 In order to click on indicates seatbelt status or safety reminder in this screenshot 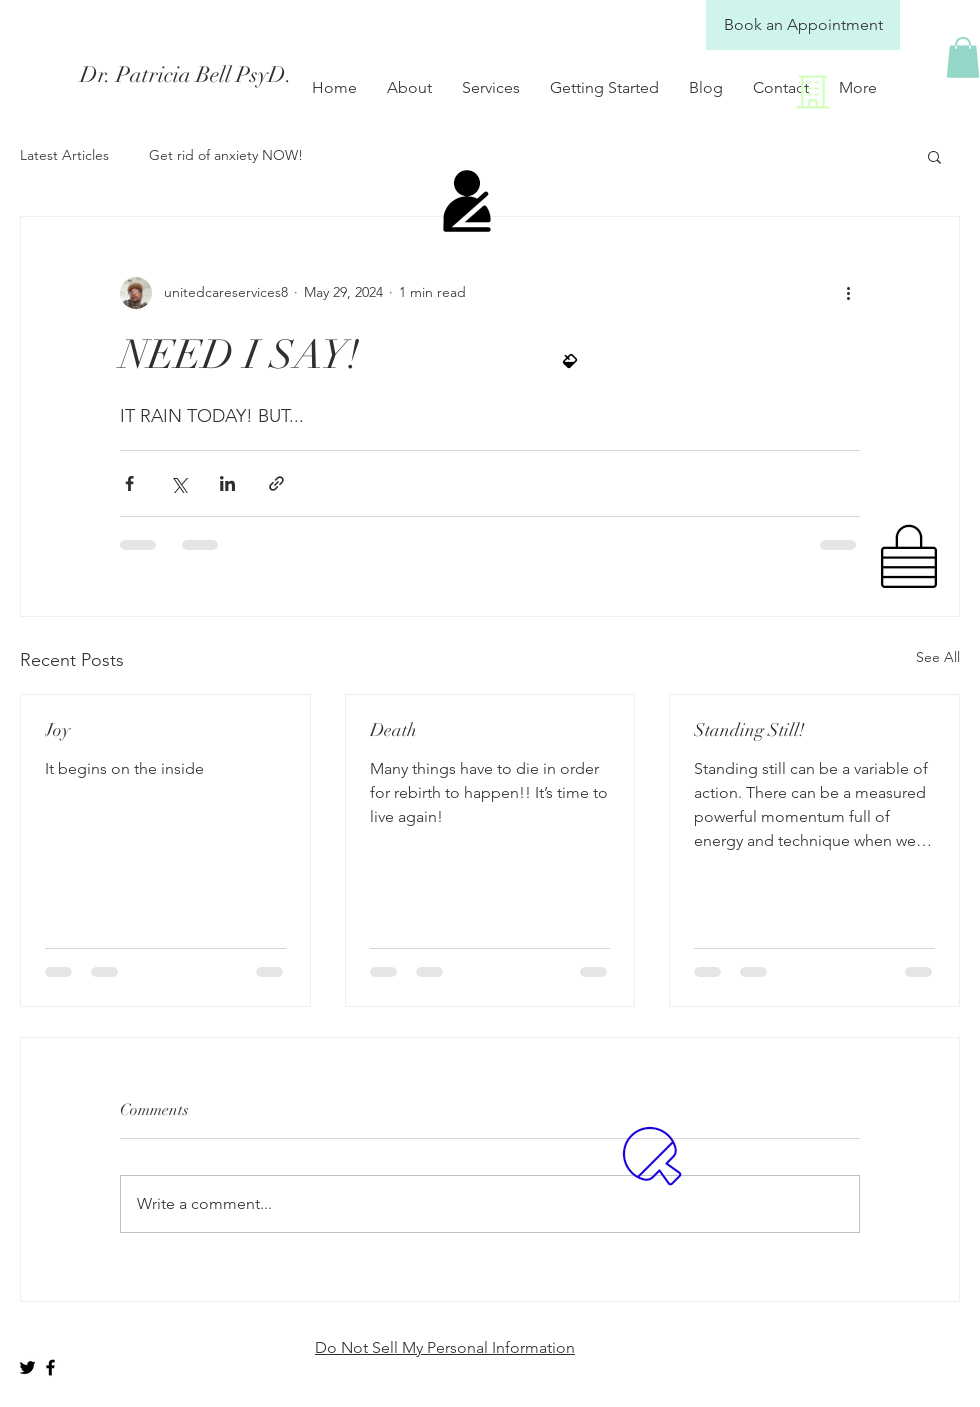, I will do `click(467, 201)`.